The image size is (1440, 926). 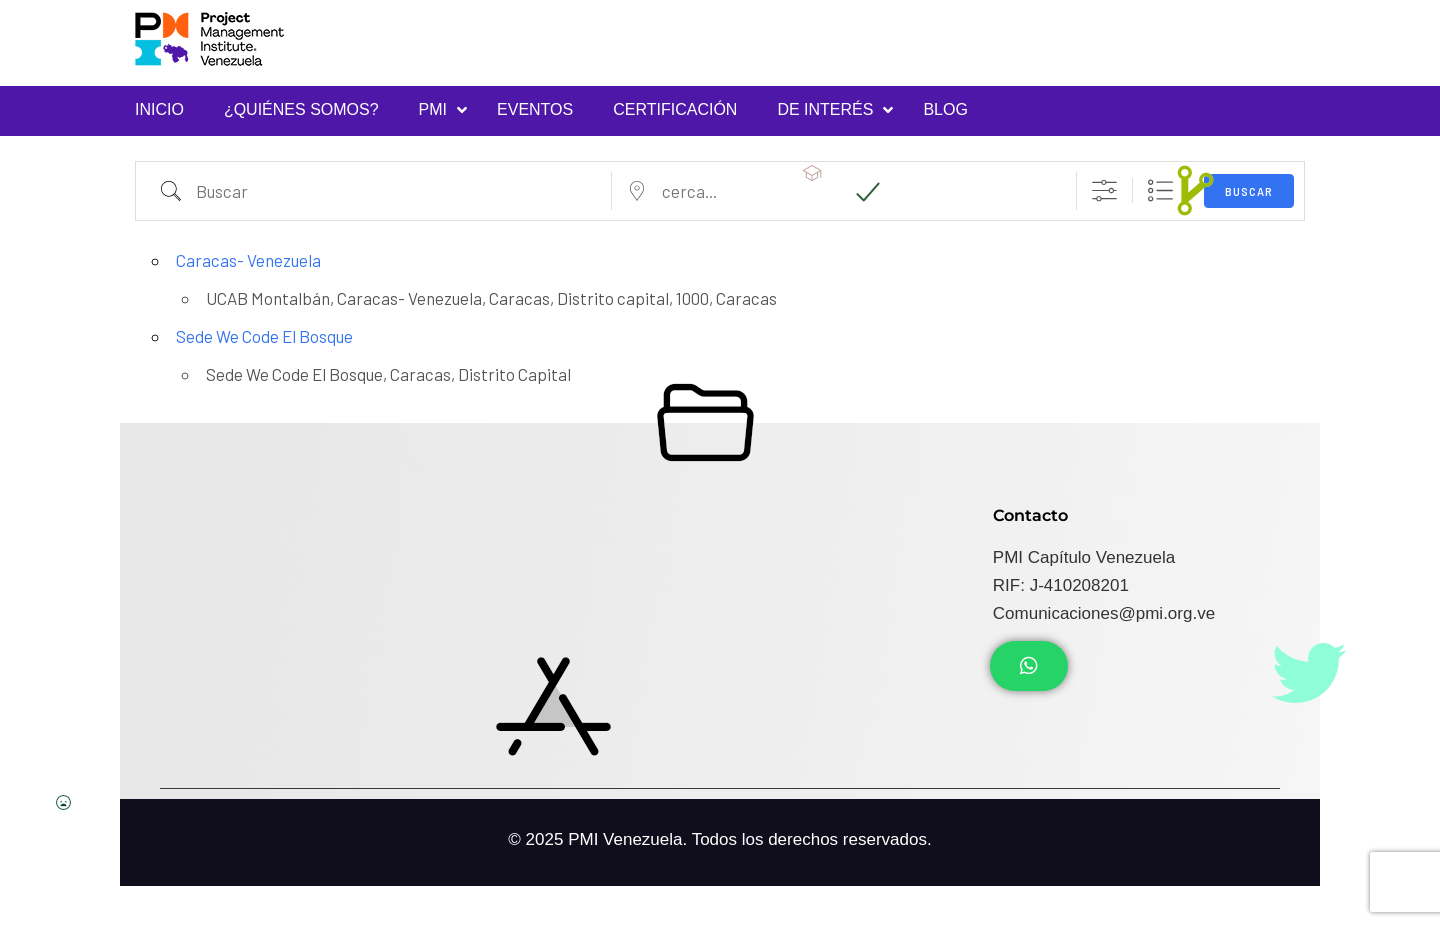 What do you see at coordinates (63, 802) in the screenshot?
I see `express disappointment or negative feedback` at bounding box center [63, 802].